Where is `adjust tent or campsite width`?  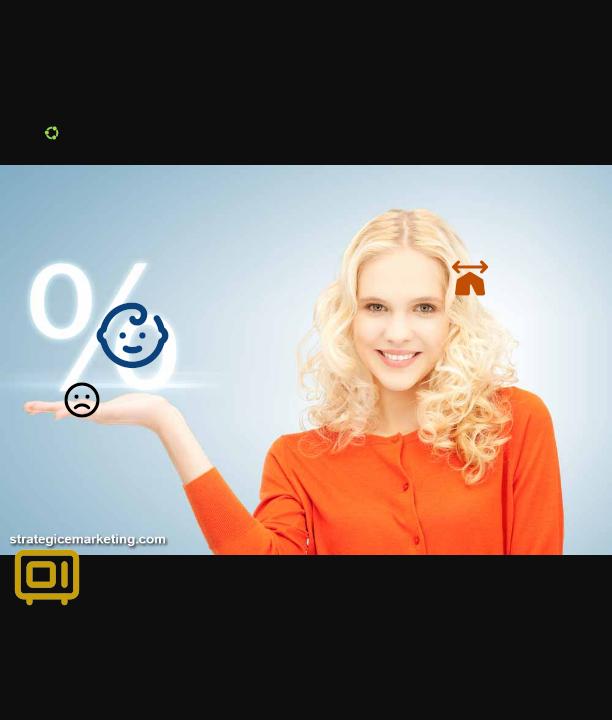
adjust tent or campsite width is located at coordinates (470, 278).